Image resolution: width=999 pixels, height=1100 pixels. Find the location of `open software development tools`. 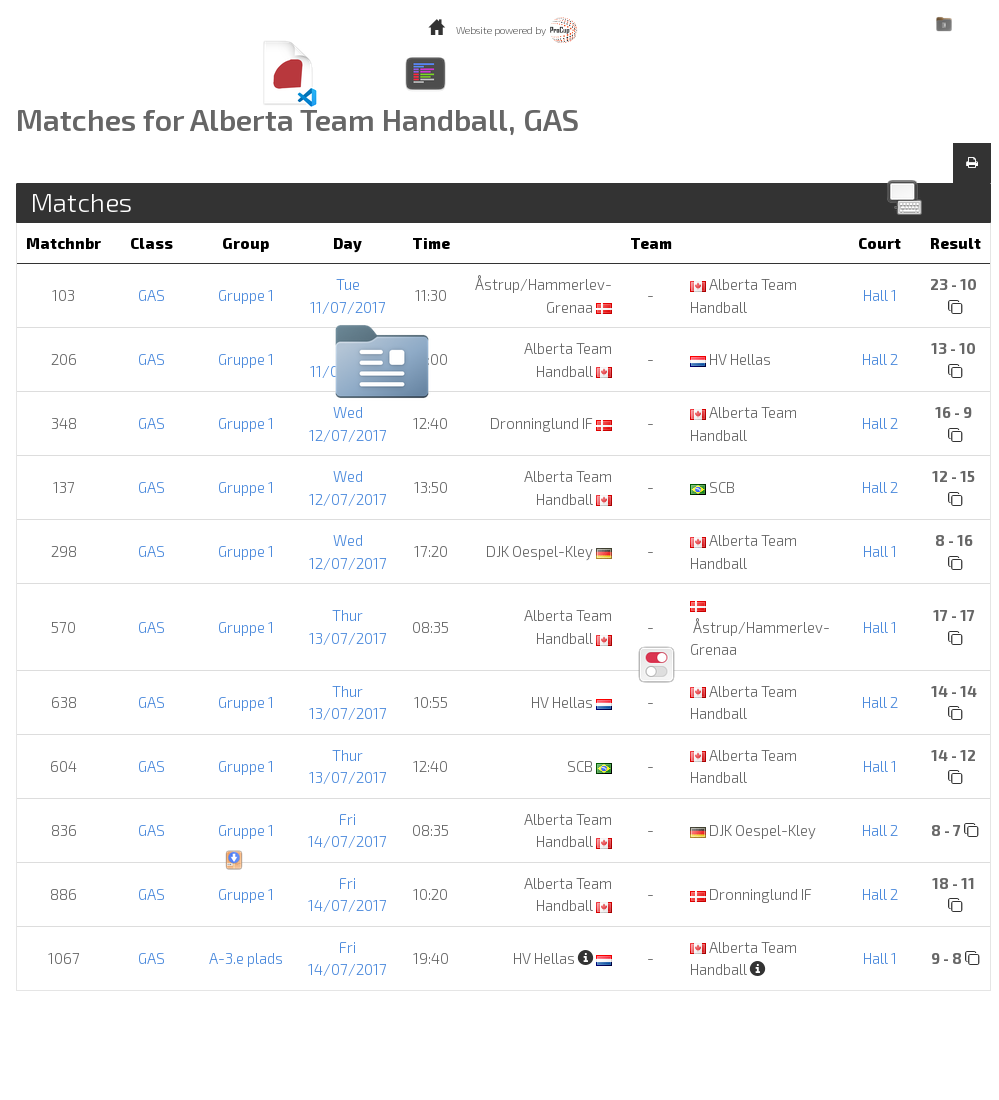

open software development tools is located at coordinates (425, 73).